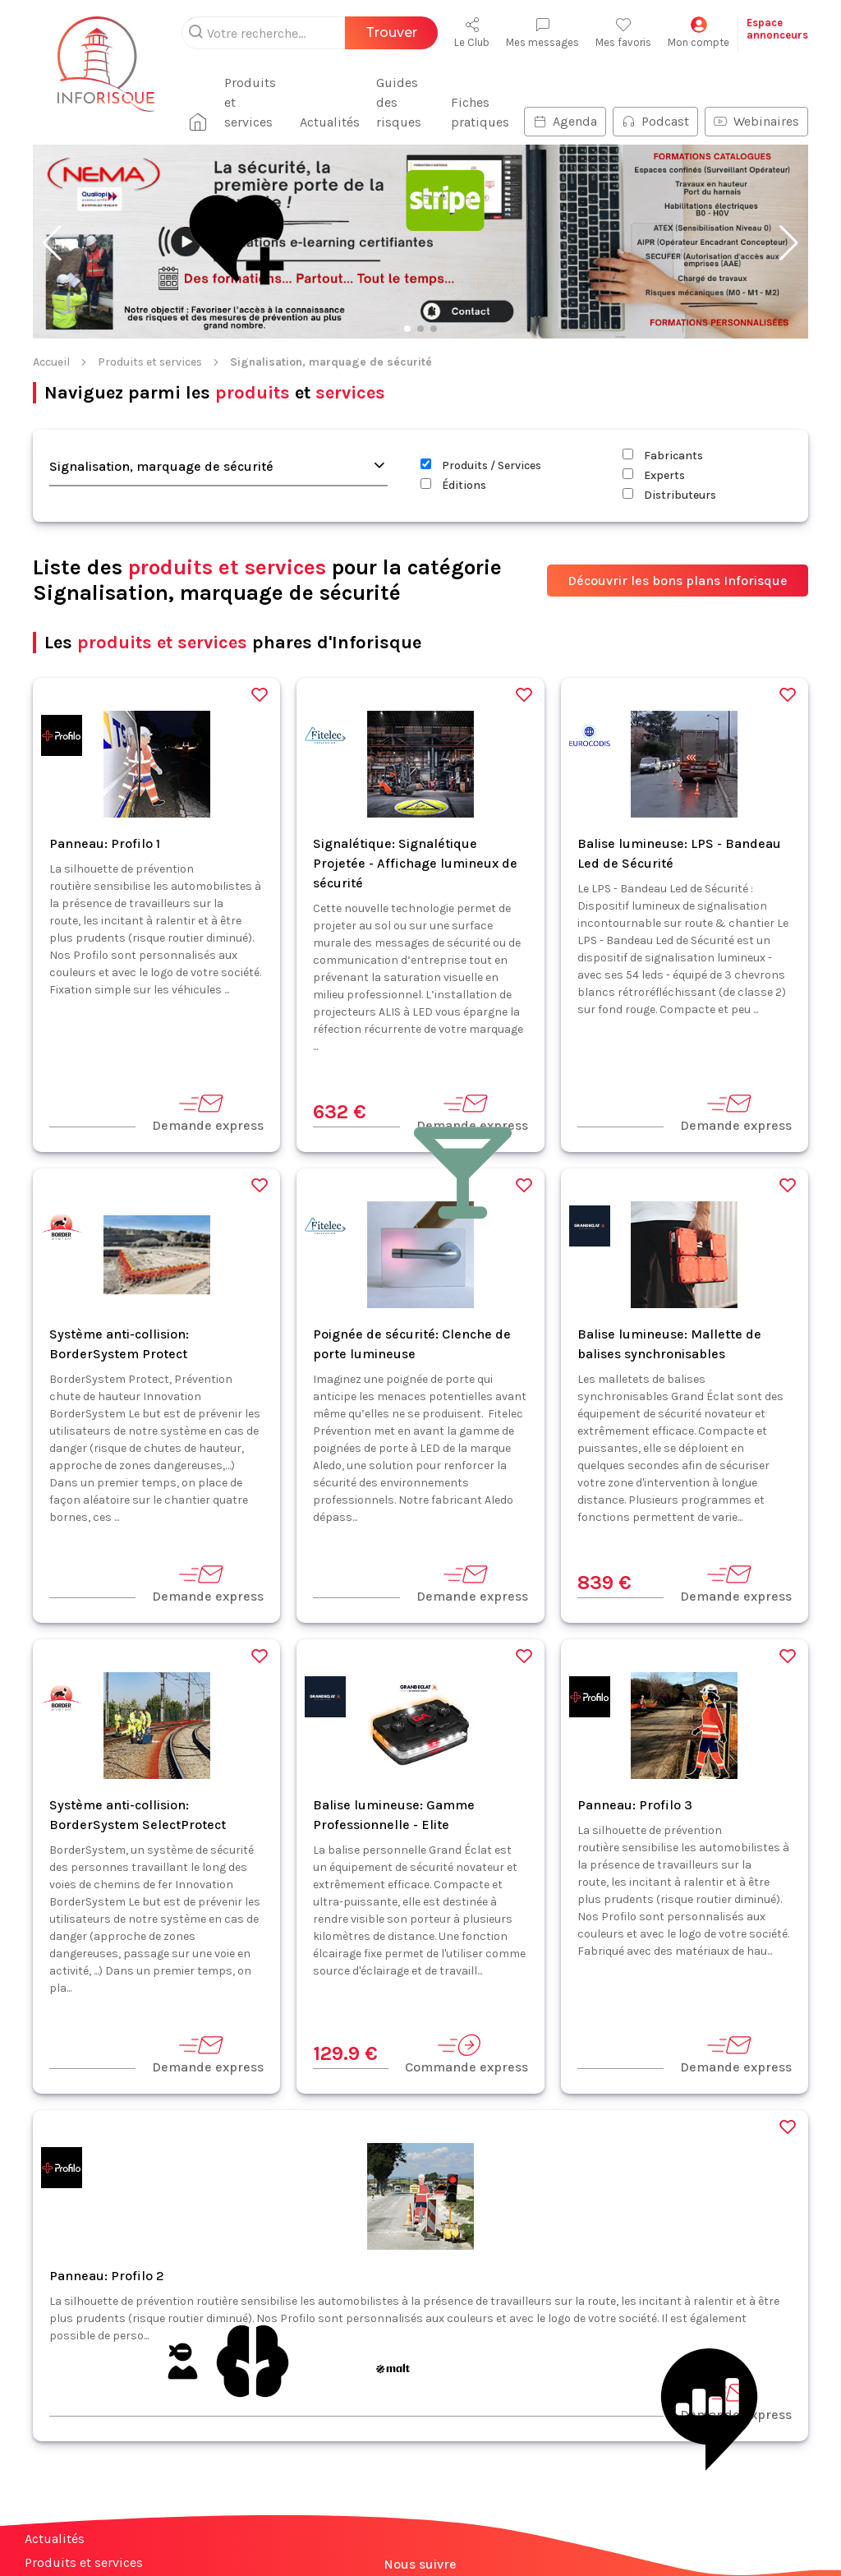  Describe the element at coordinates (182, 2361) in the screenshot. I see `switch to incognito or private mode` at that location.